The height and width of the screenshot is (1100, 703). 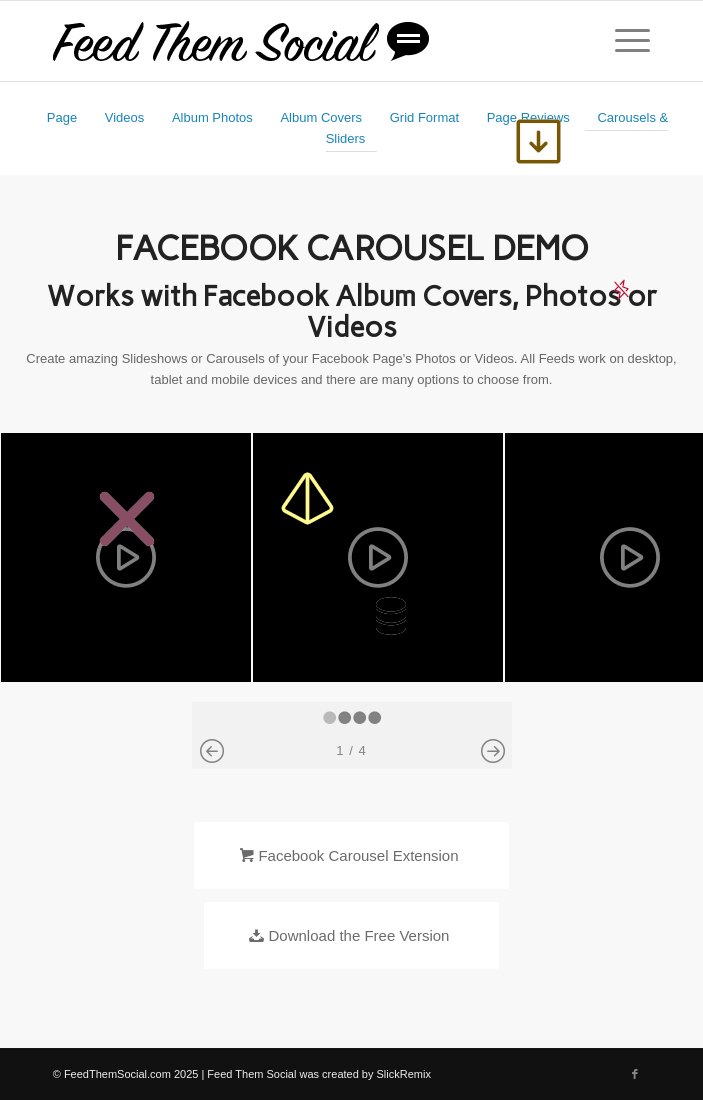 What do you see at coordinates (538, 141) in the screenshot?
I see `download file or content` at bounding box center [538, 141].